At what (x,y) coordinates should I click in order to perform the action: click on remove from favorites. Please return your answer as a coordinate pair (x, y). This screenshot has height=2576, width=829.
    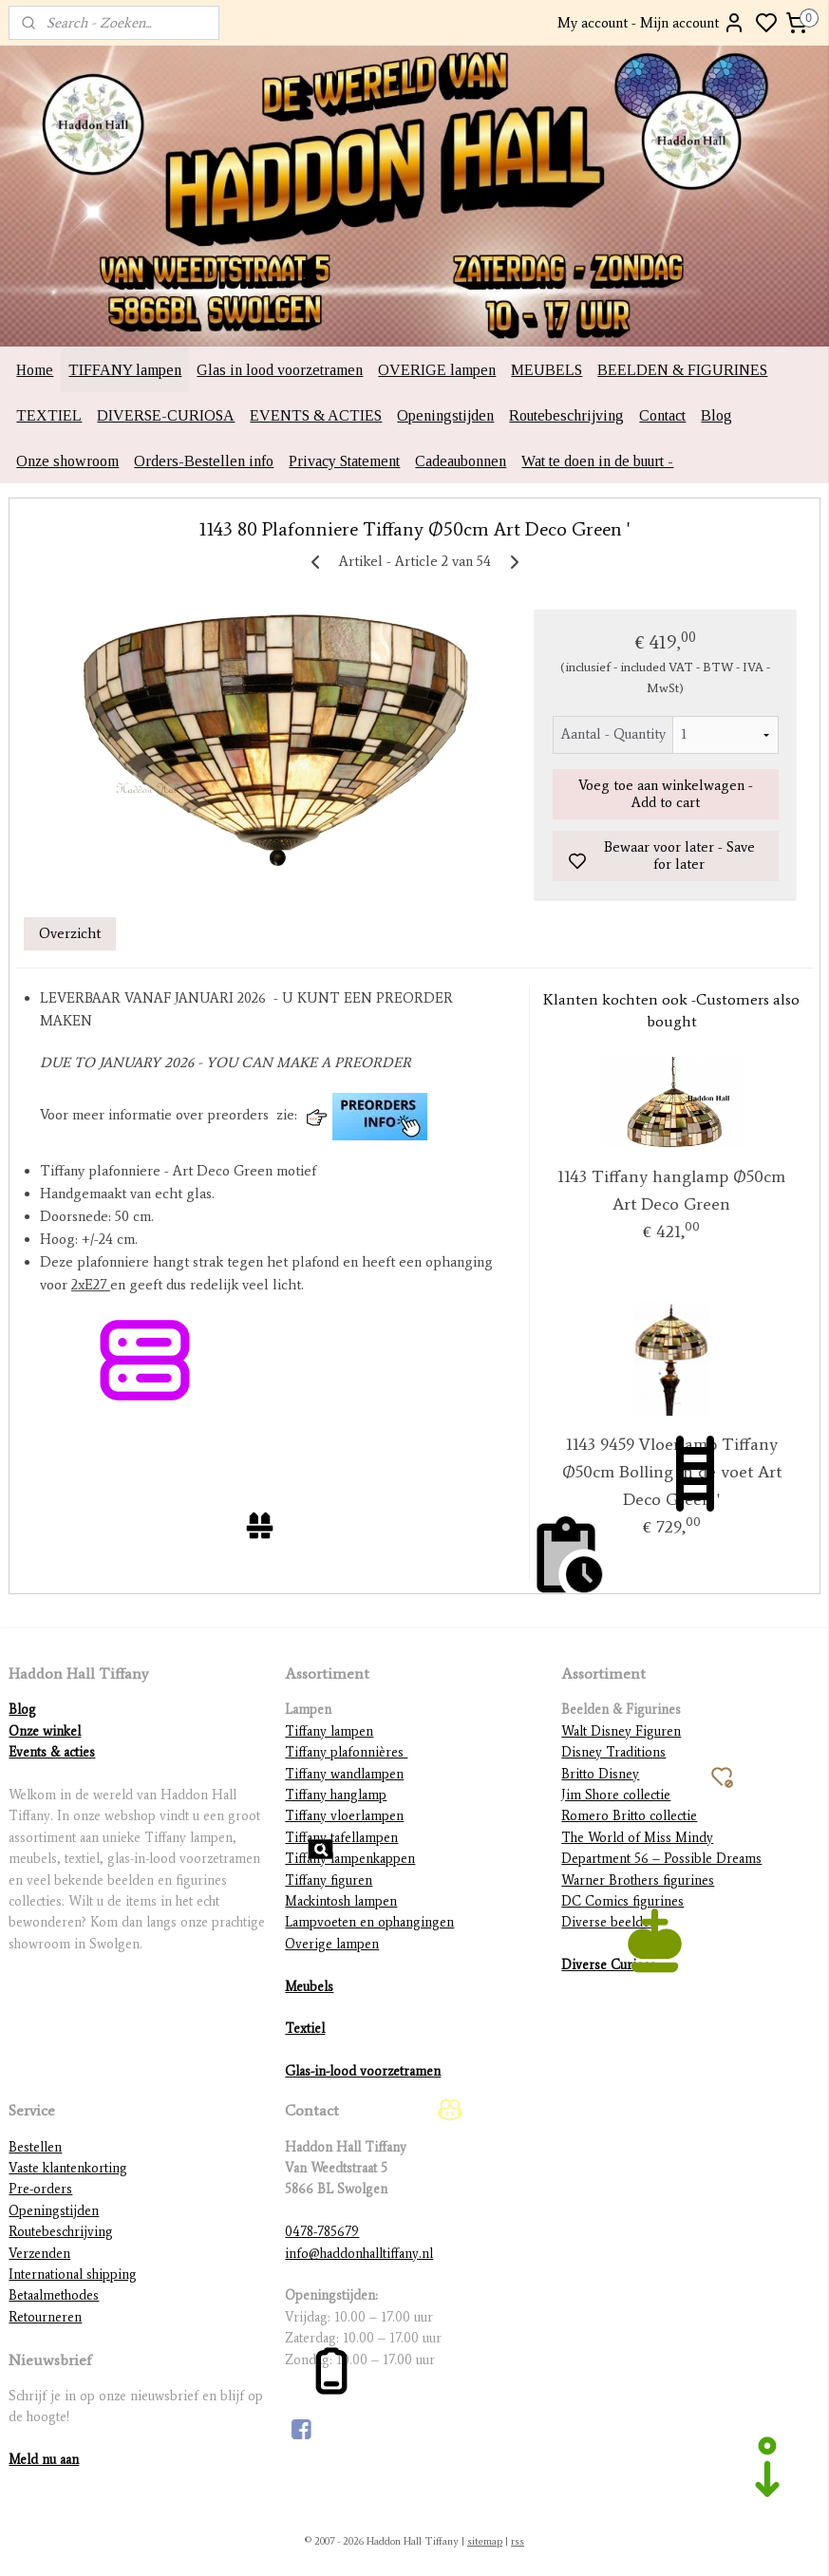
    Looking at the image, I should click on (722, 1777).